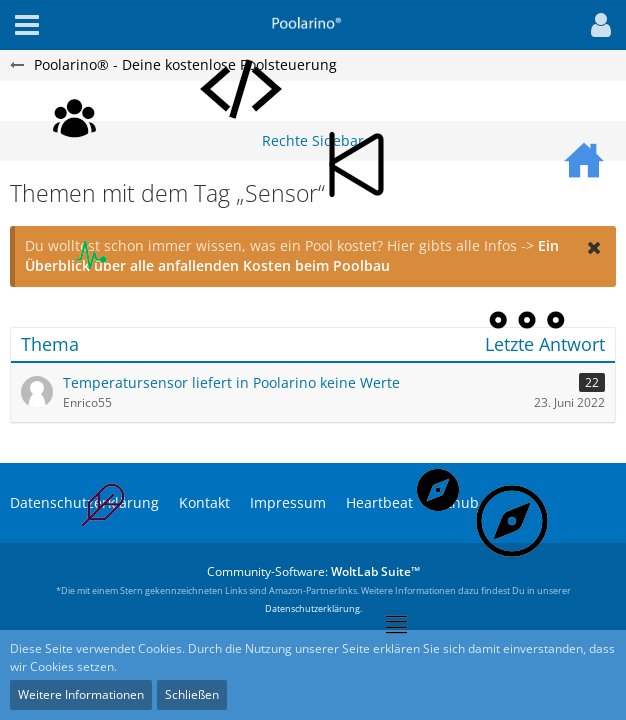 The height and width of the screenshot is (720, 626). What do you see at coordinates (396, 624) in the screenshot?
I see `open navigation menu` at bounding box center [396, 624].